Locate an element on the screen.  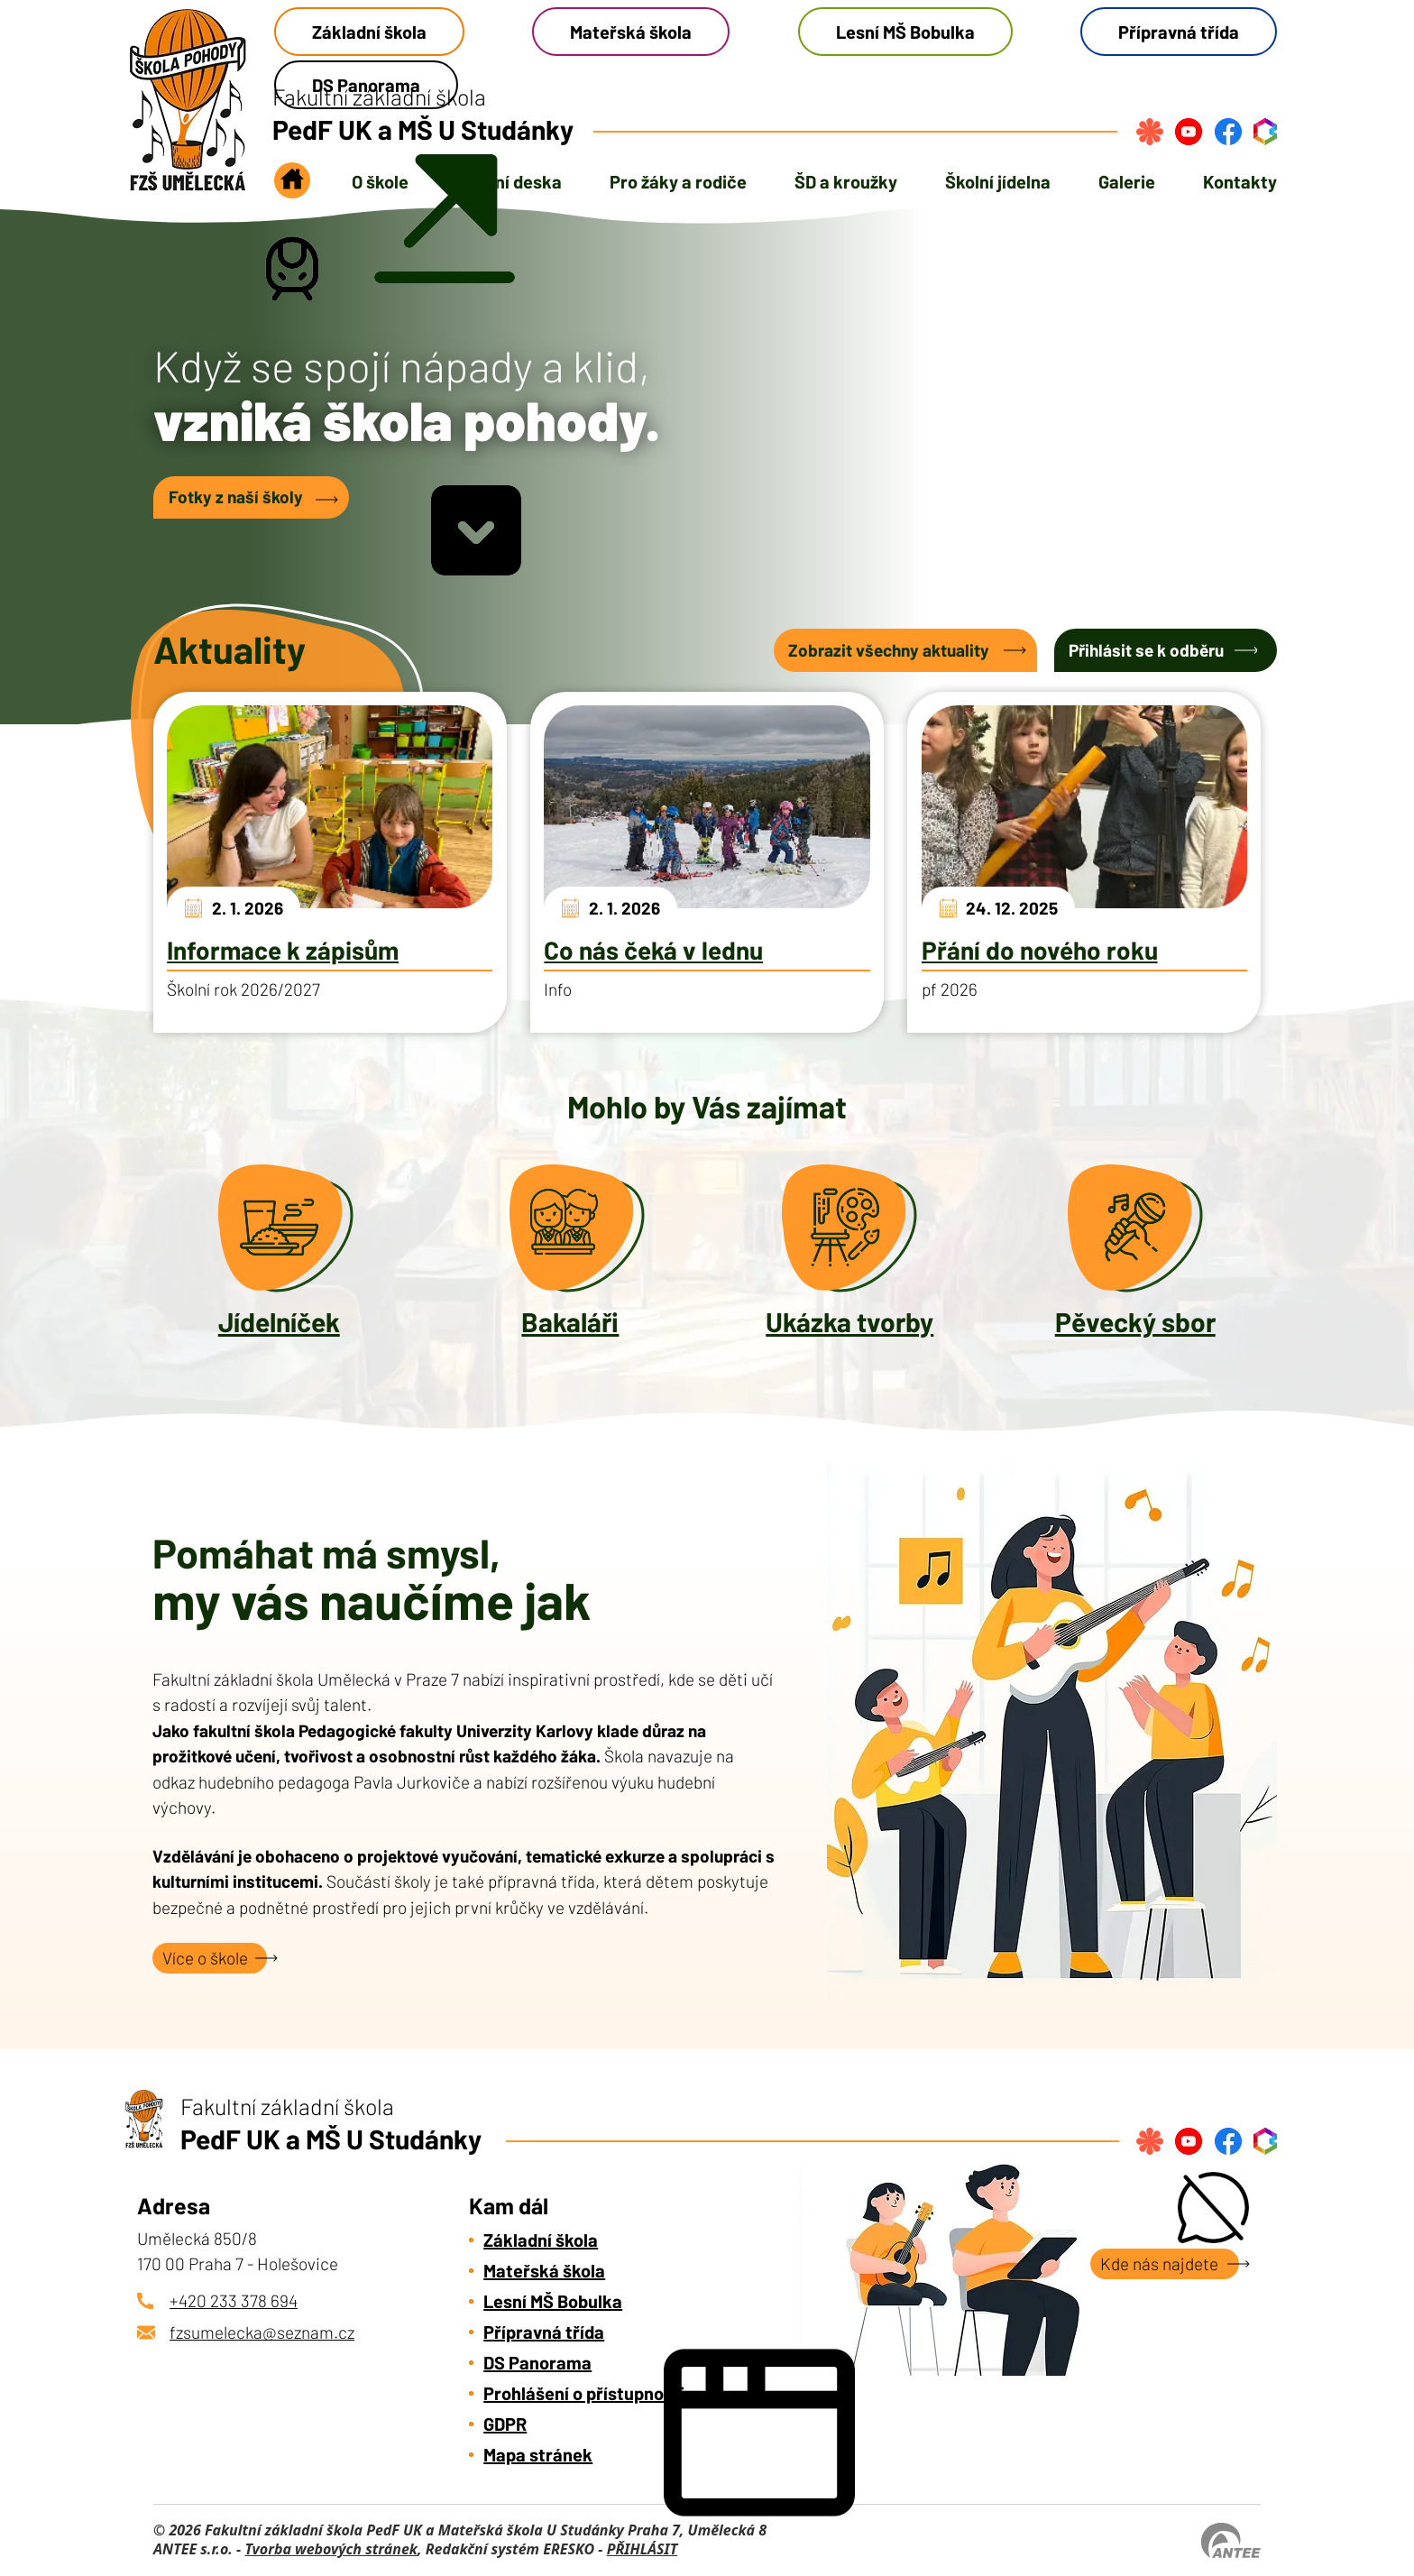
mute or disable chat notifications is located at coordinates (1213, 2207).